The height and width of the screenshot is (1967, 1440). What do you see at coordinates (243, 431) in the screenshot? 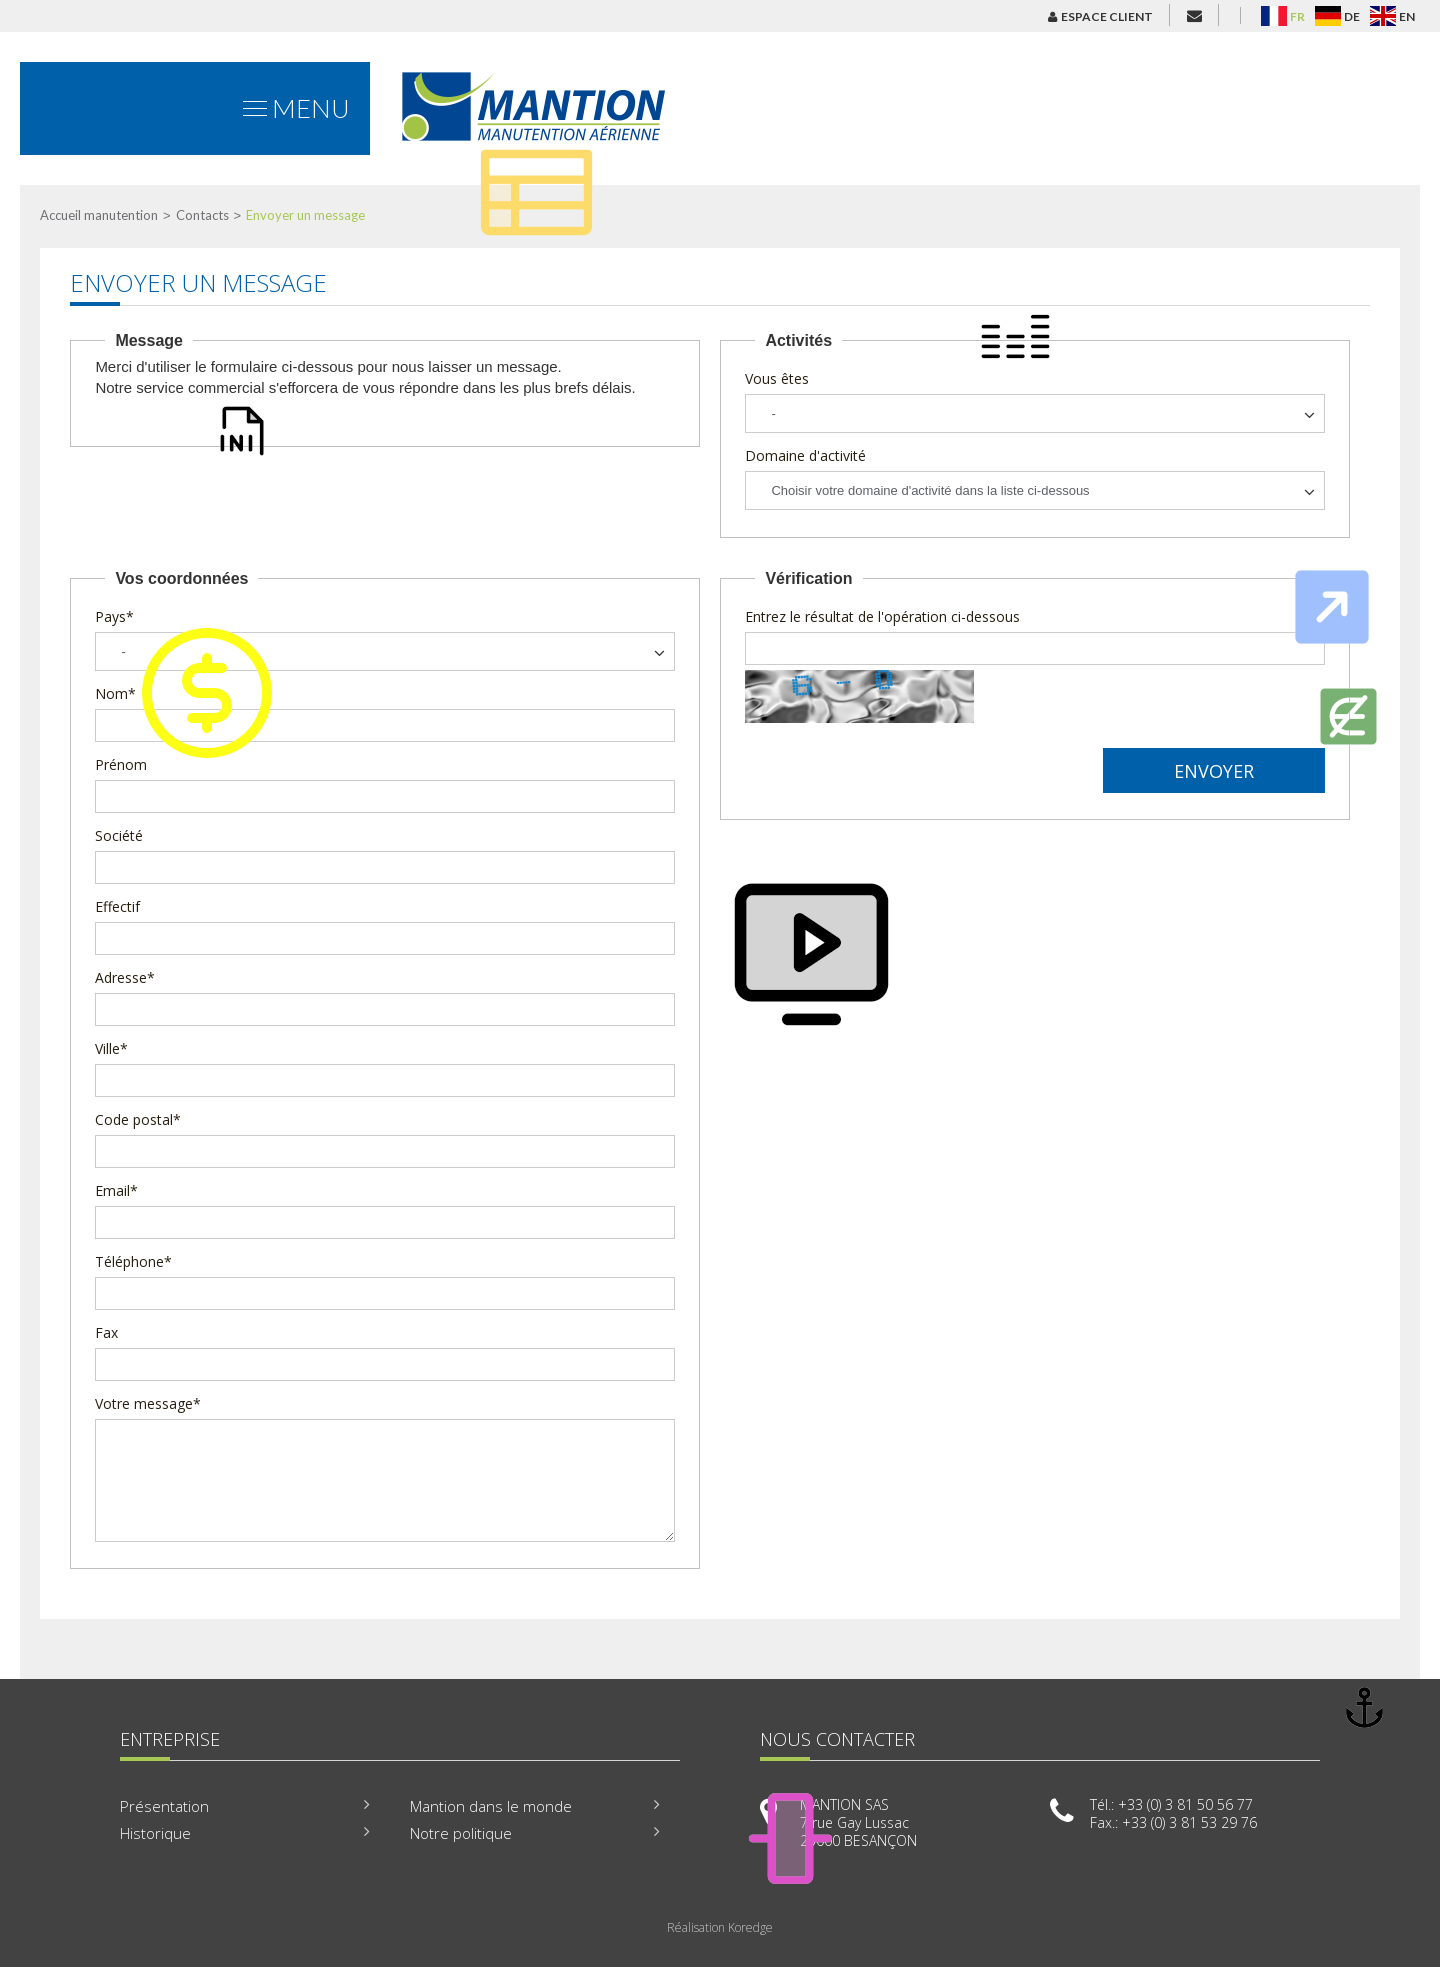
I see `view or open an INI configuration file` at bounding box center [243, 431].